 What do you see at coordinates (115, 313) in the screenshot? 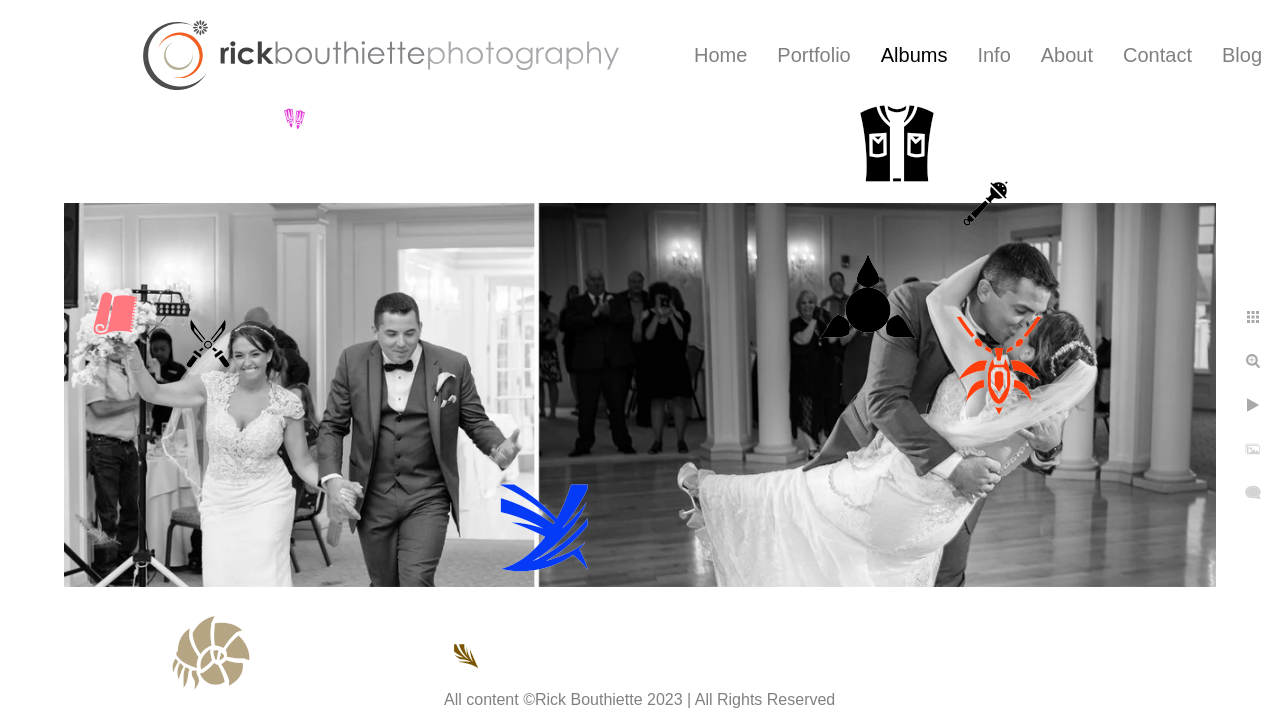
I see `view fabric or textile inventory` at bounding box center [115, 313].